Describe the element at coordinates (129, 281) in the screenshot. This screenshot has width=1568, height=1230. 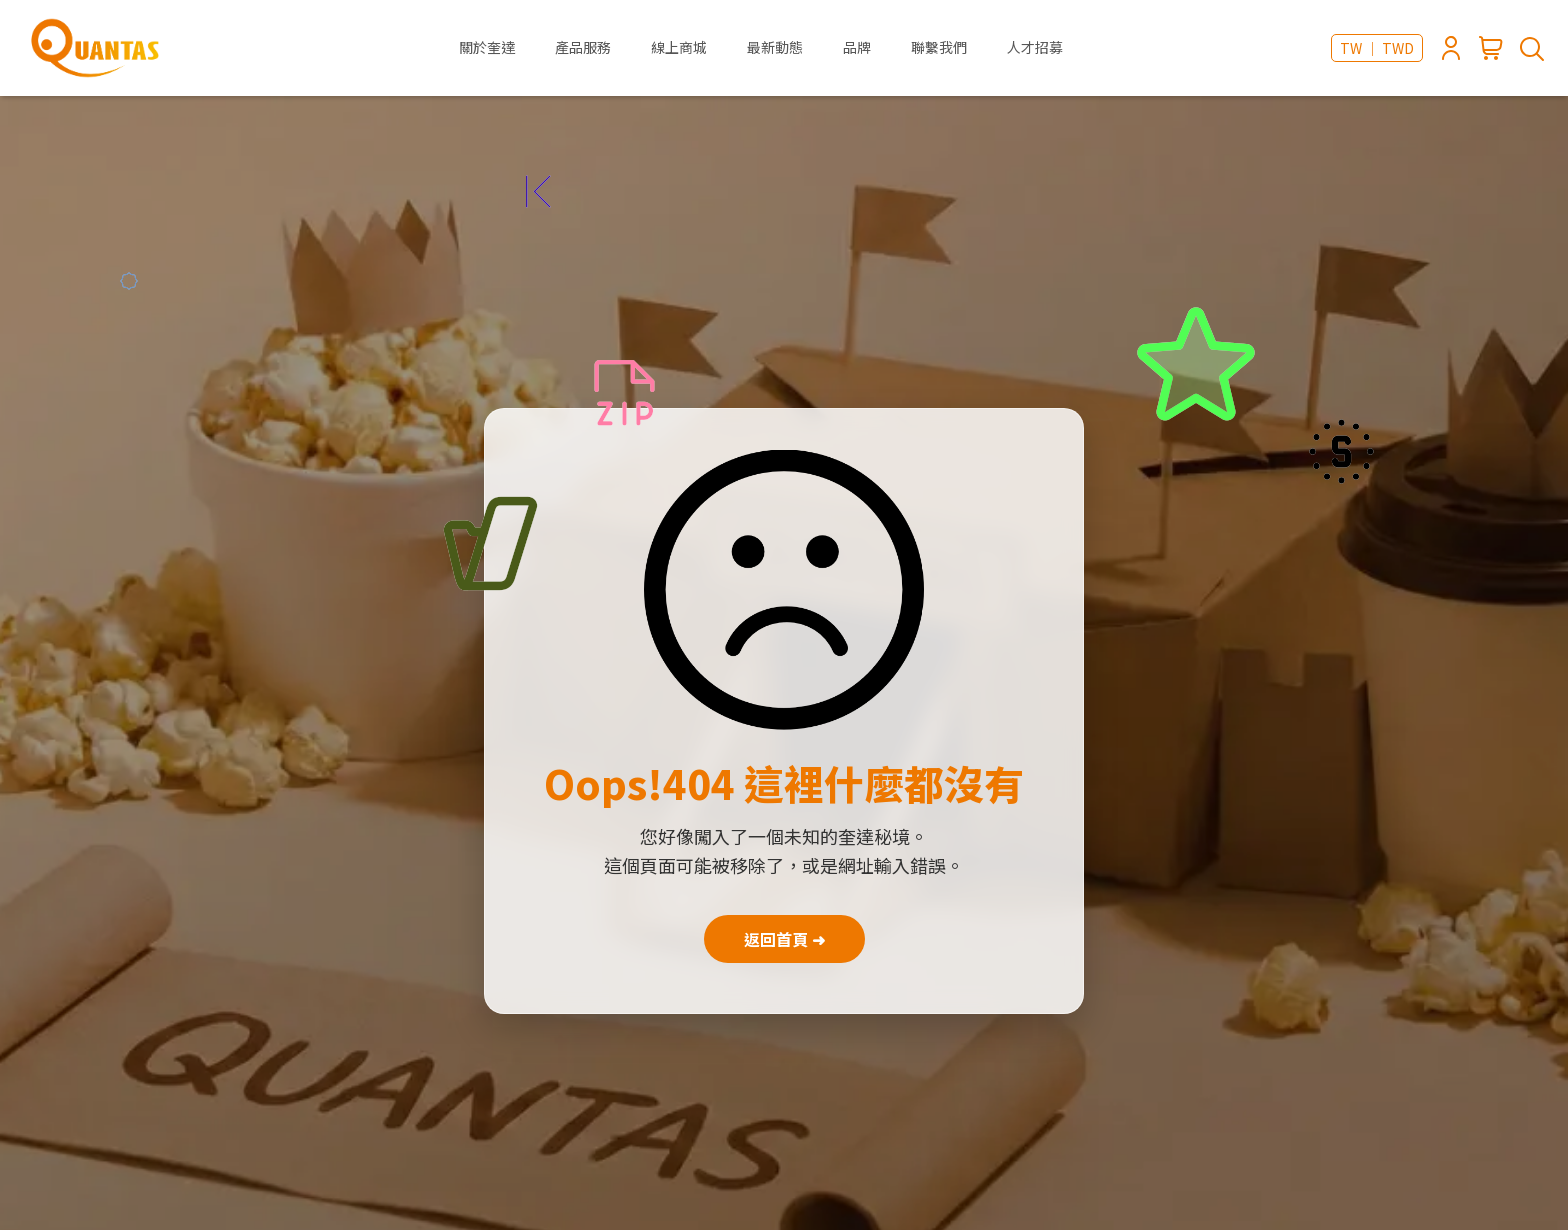
I see `indicates a badge or certification status` at that location.